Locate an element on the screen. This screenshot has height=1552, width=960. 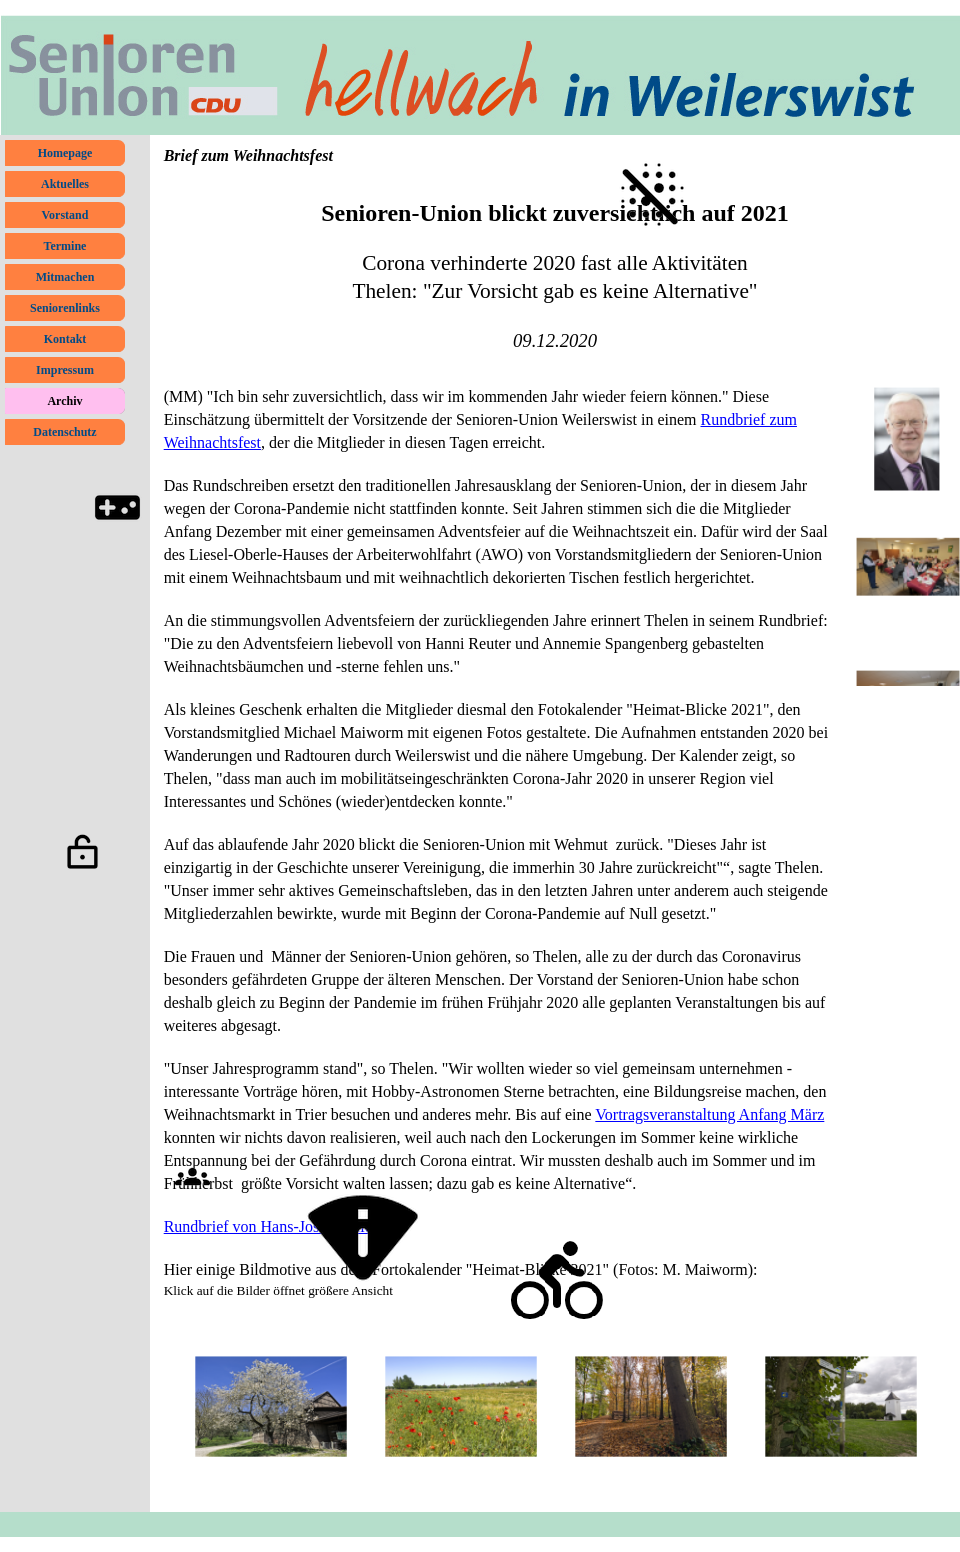
unlock or access secured content is located at coordinates (82, 853).